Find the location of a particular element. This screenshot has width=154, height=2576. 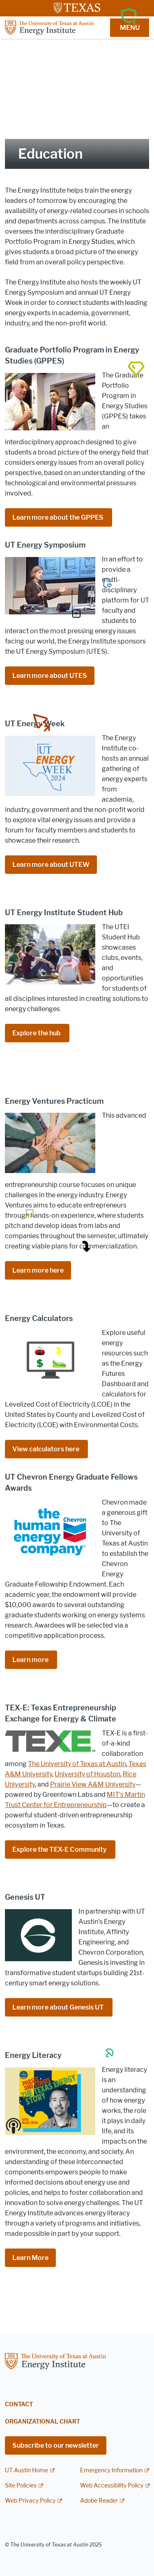

indicates premium or pro membership status is located at coordinates (136, 368).